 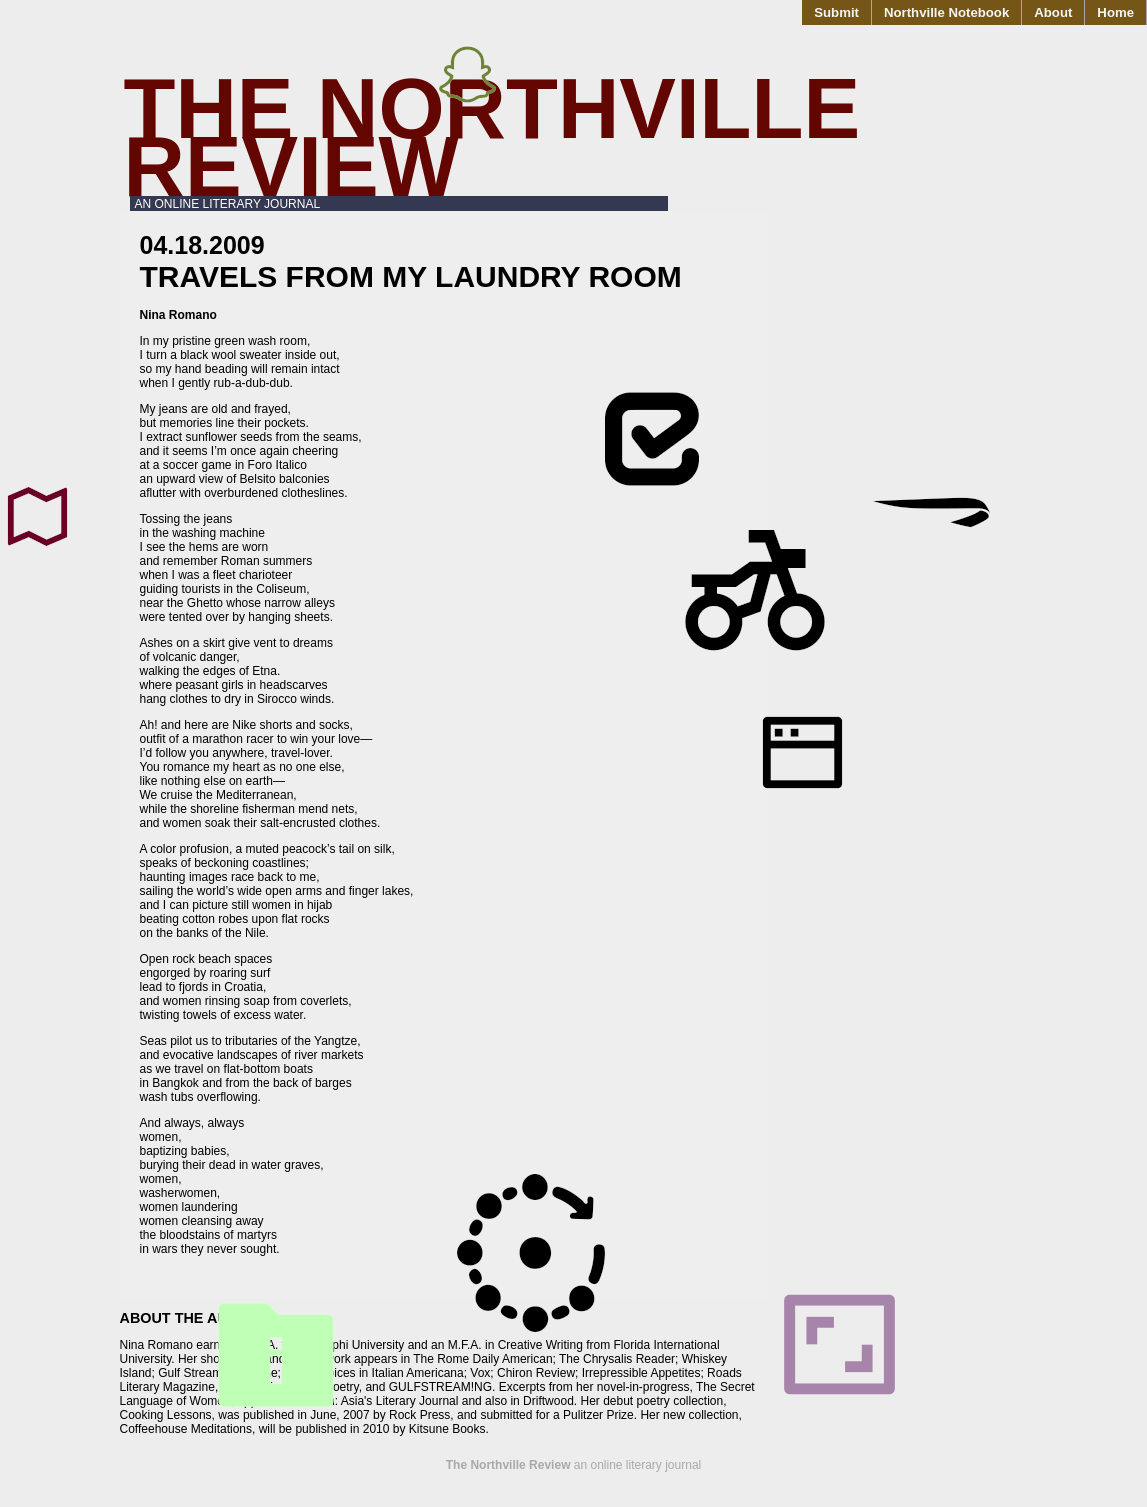 I want to click on british airways app or website, so click(x=931, y=512).